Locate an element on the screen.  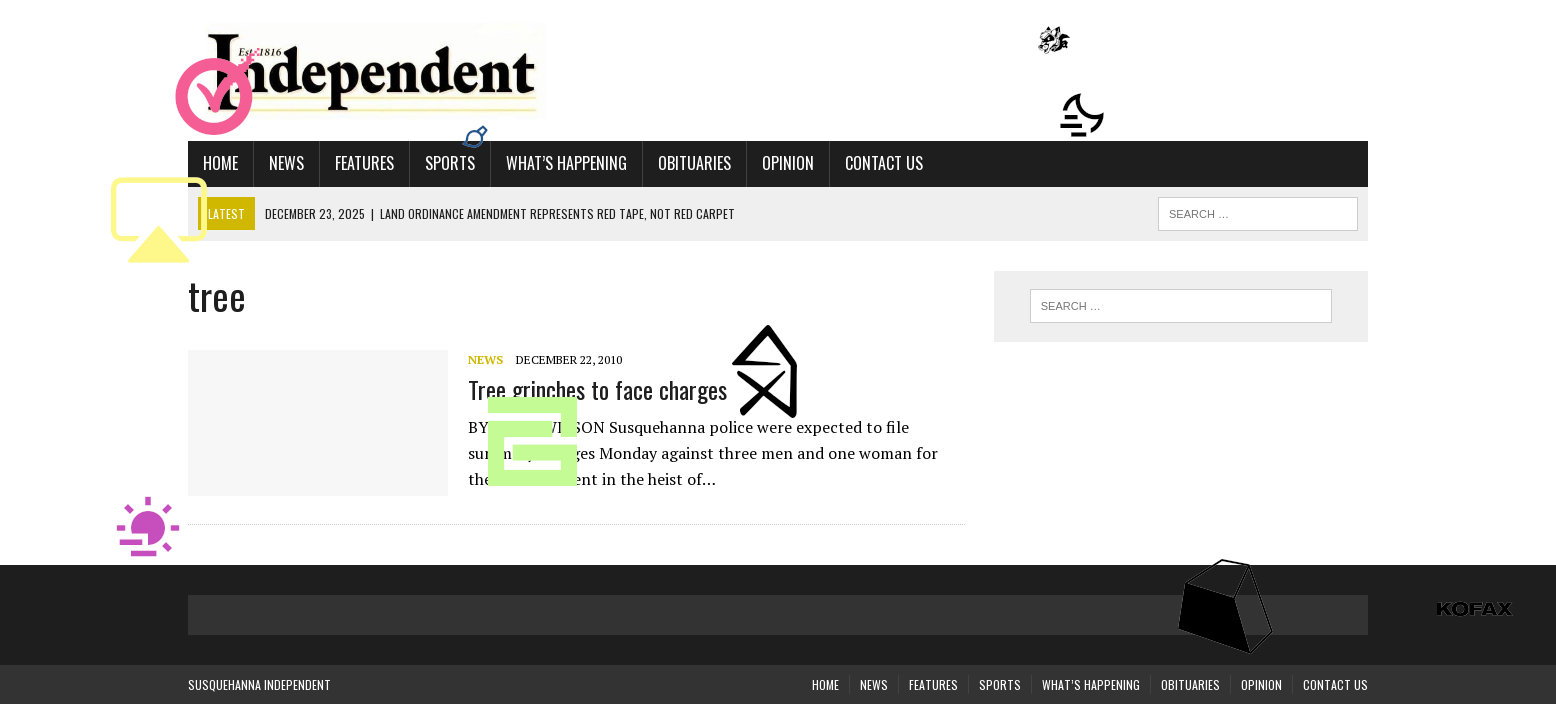
stream video content to an Apple TV or compatible device is located at coordinates (159, 220).